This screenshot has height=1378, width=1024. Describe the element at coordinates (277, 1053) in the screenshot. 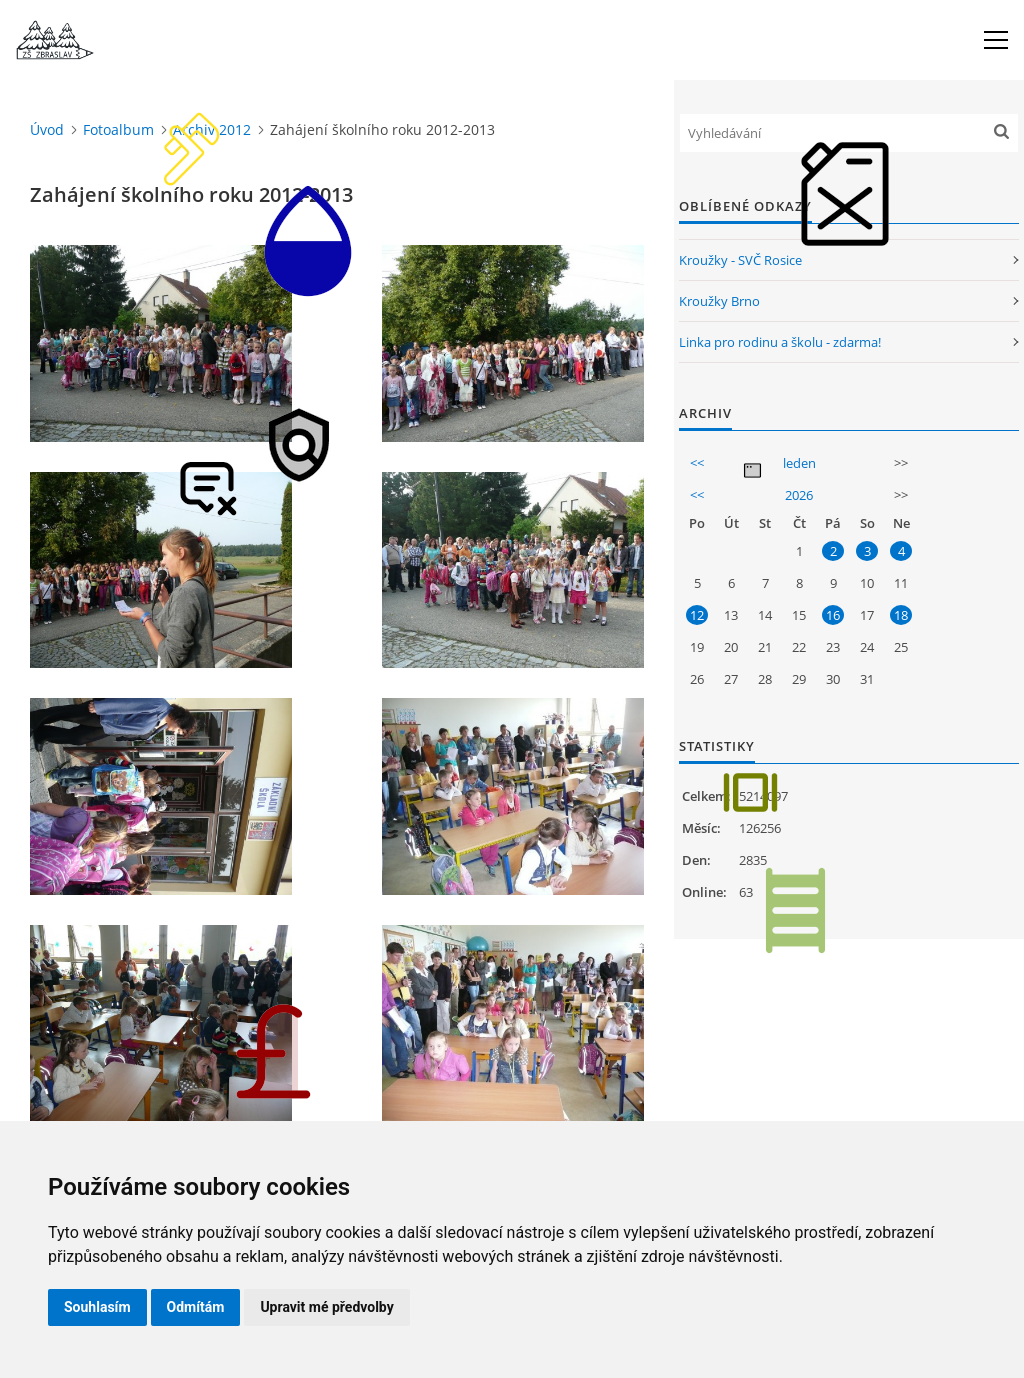

I see `view prices in british pounds` at that location.